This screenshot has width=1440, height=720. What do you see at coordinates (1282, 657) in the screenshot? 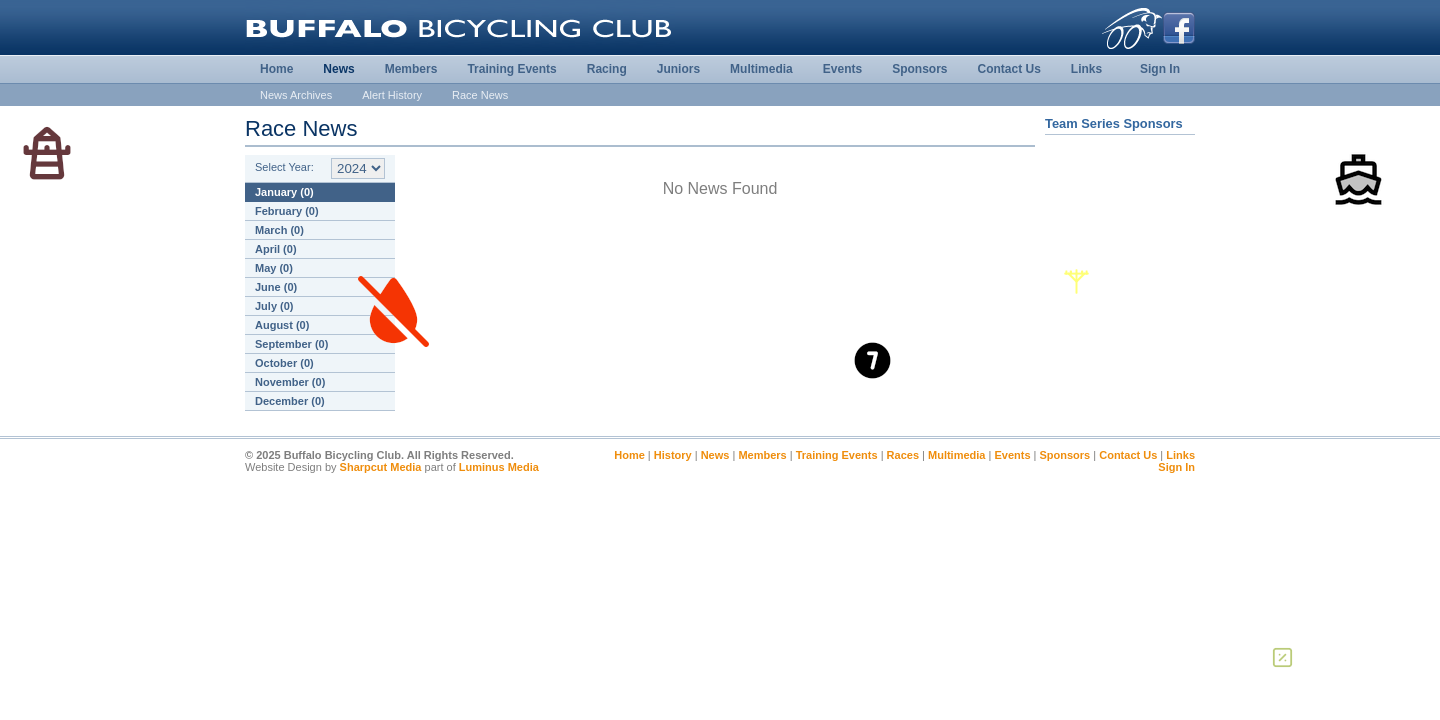
I see `view discount or percentage-based pricing` at bounding box center [1282, 657].